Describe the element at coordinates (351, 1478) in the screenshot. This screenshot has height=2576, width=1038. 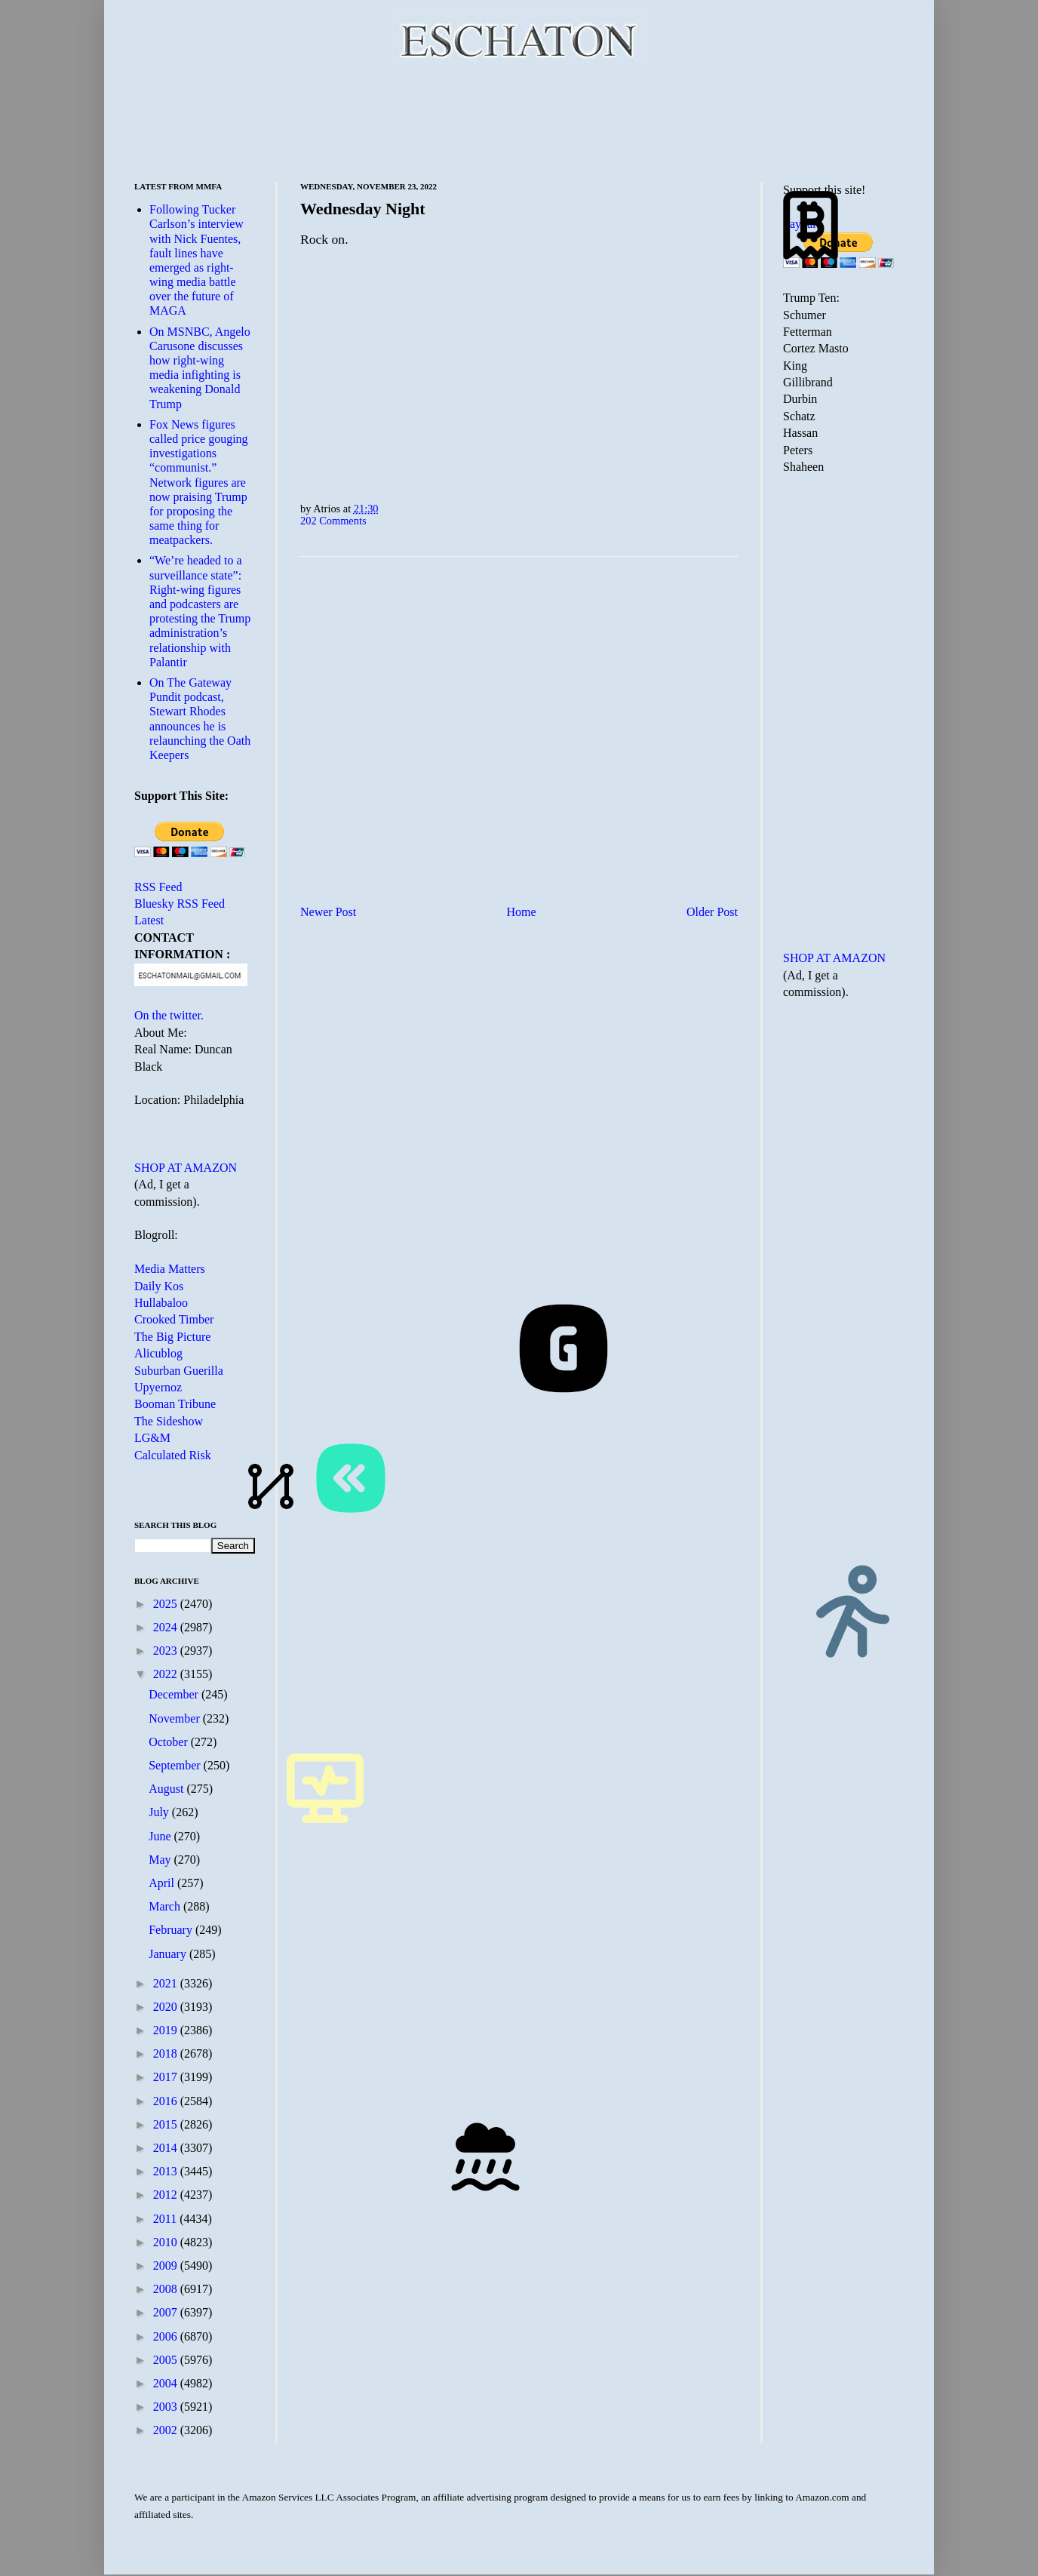
I see `go back to the previous screen` at that location.